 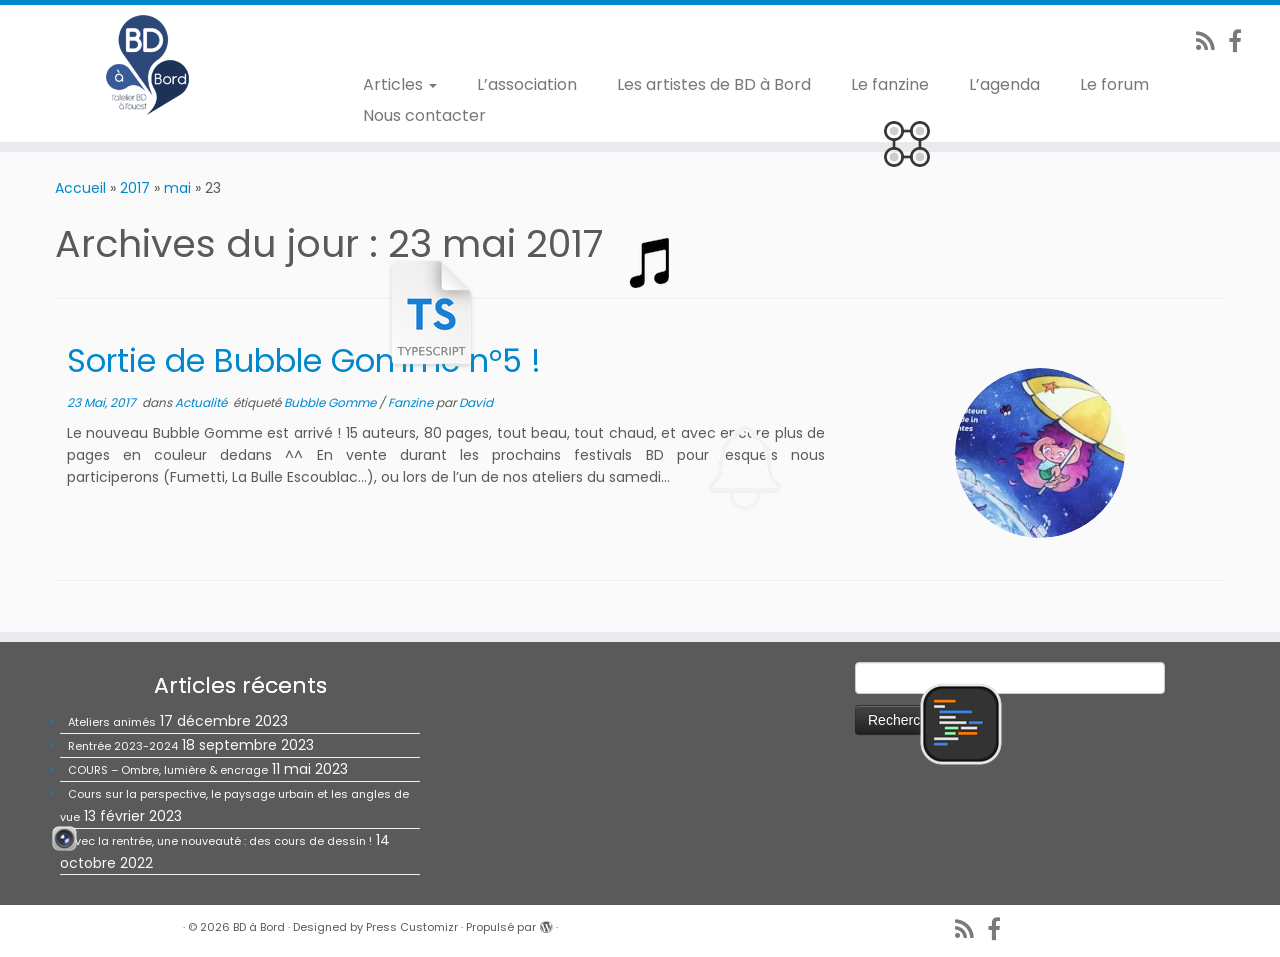 I want to click on a typescript source code file, so click(x=431, y=314).